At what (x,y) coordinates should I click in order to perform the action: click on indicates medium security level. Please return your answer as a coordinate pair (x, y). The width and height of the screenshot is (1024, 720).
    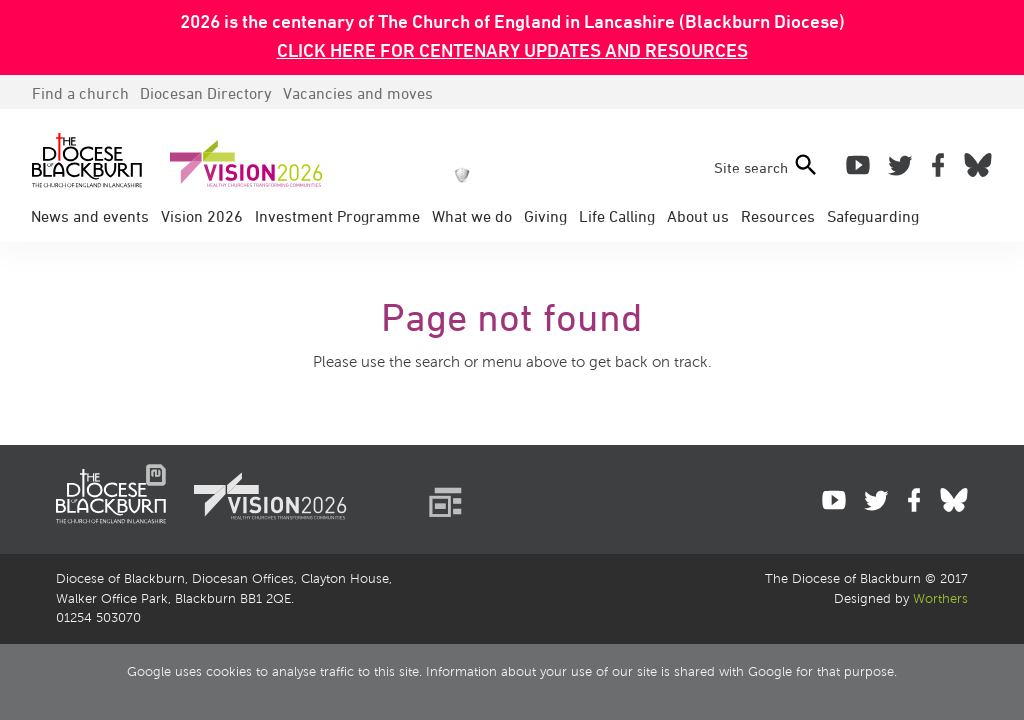
    Looking at the image, I should click on (462, 175).